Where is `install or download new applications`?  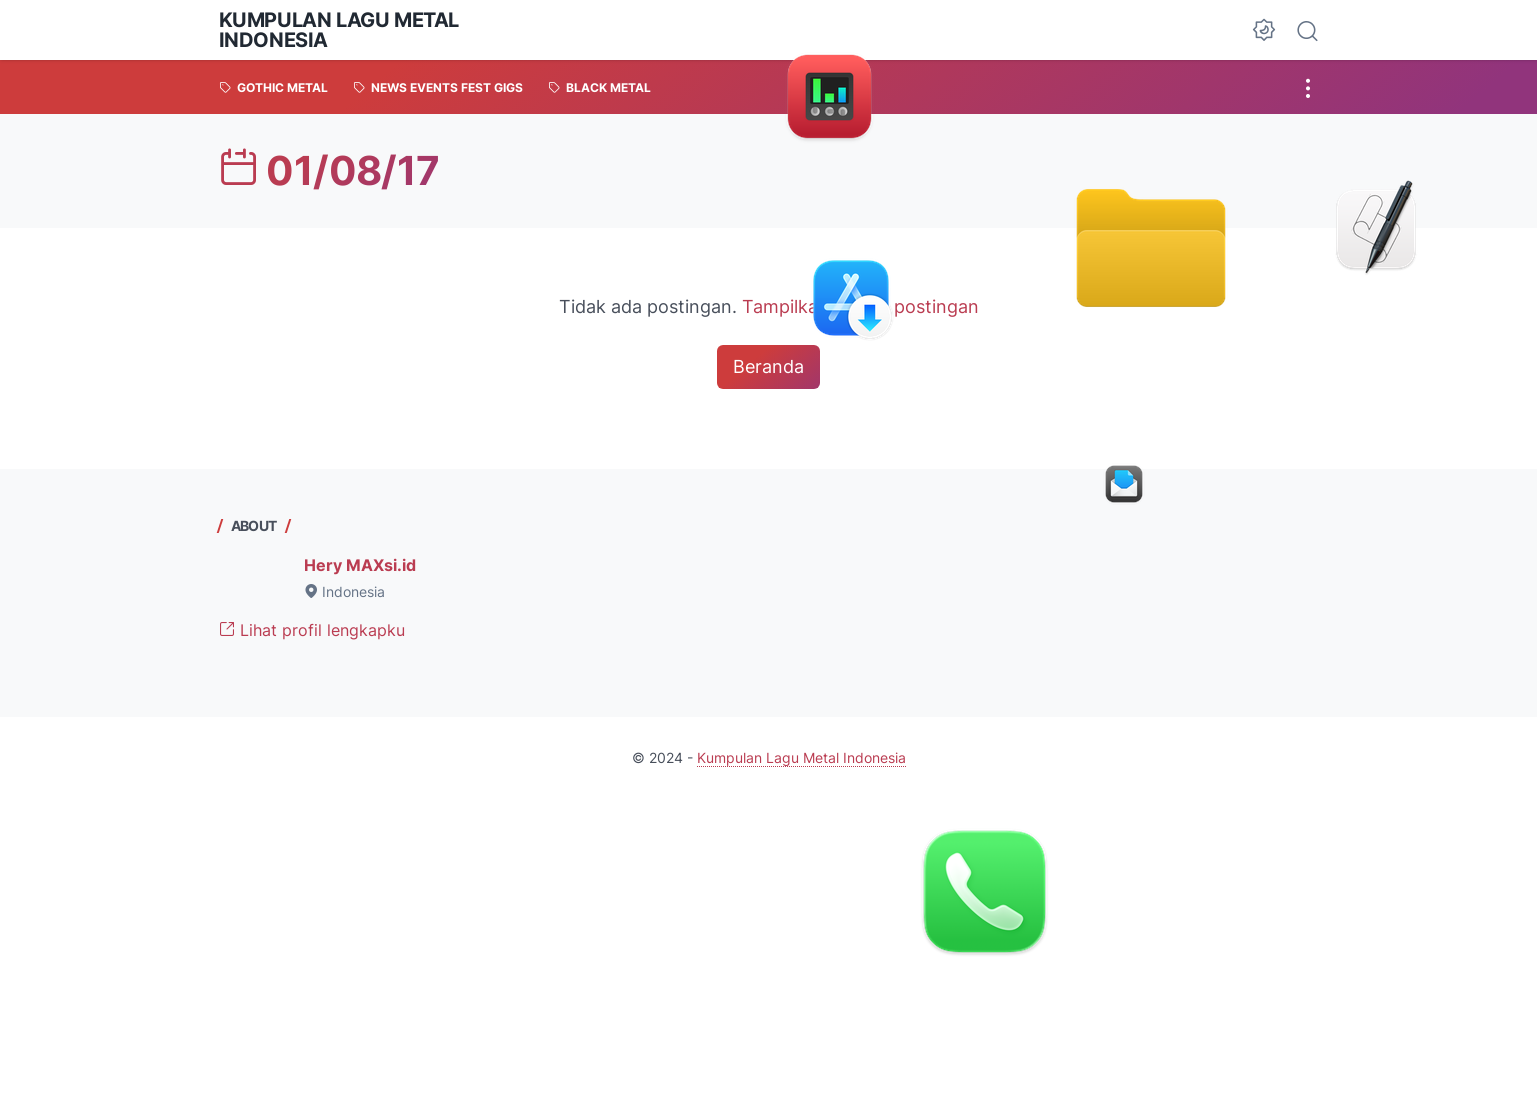 install or download new applications is located at coordinates (851, 298).